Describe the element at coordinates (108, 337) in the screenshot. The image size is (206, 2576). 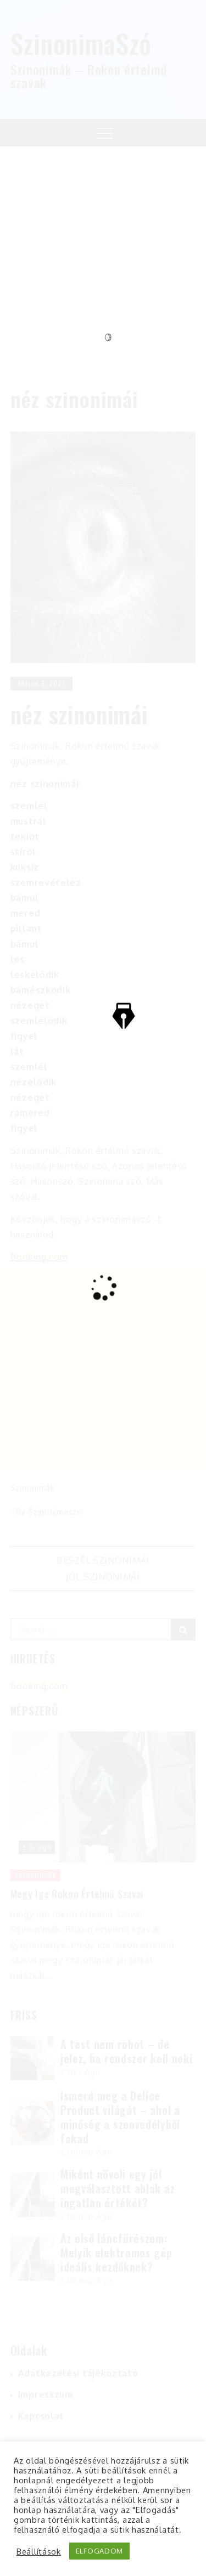
I see `view account balance or credits` at that location.